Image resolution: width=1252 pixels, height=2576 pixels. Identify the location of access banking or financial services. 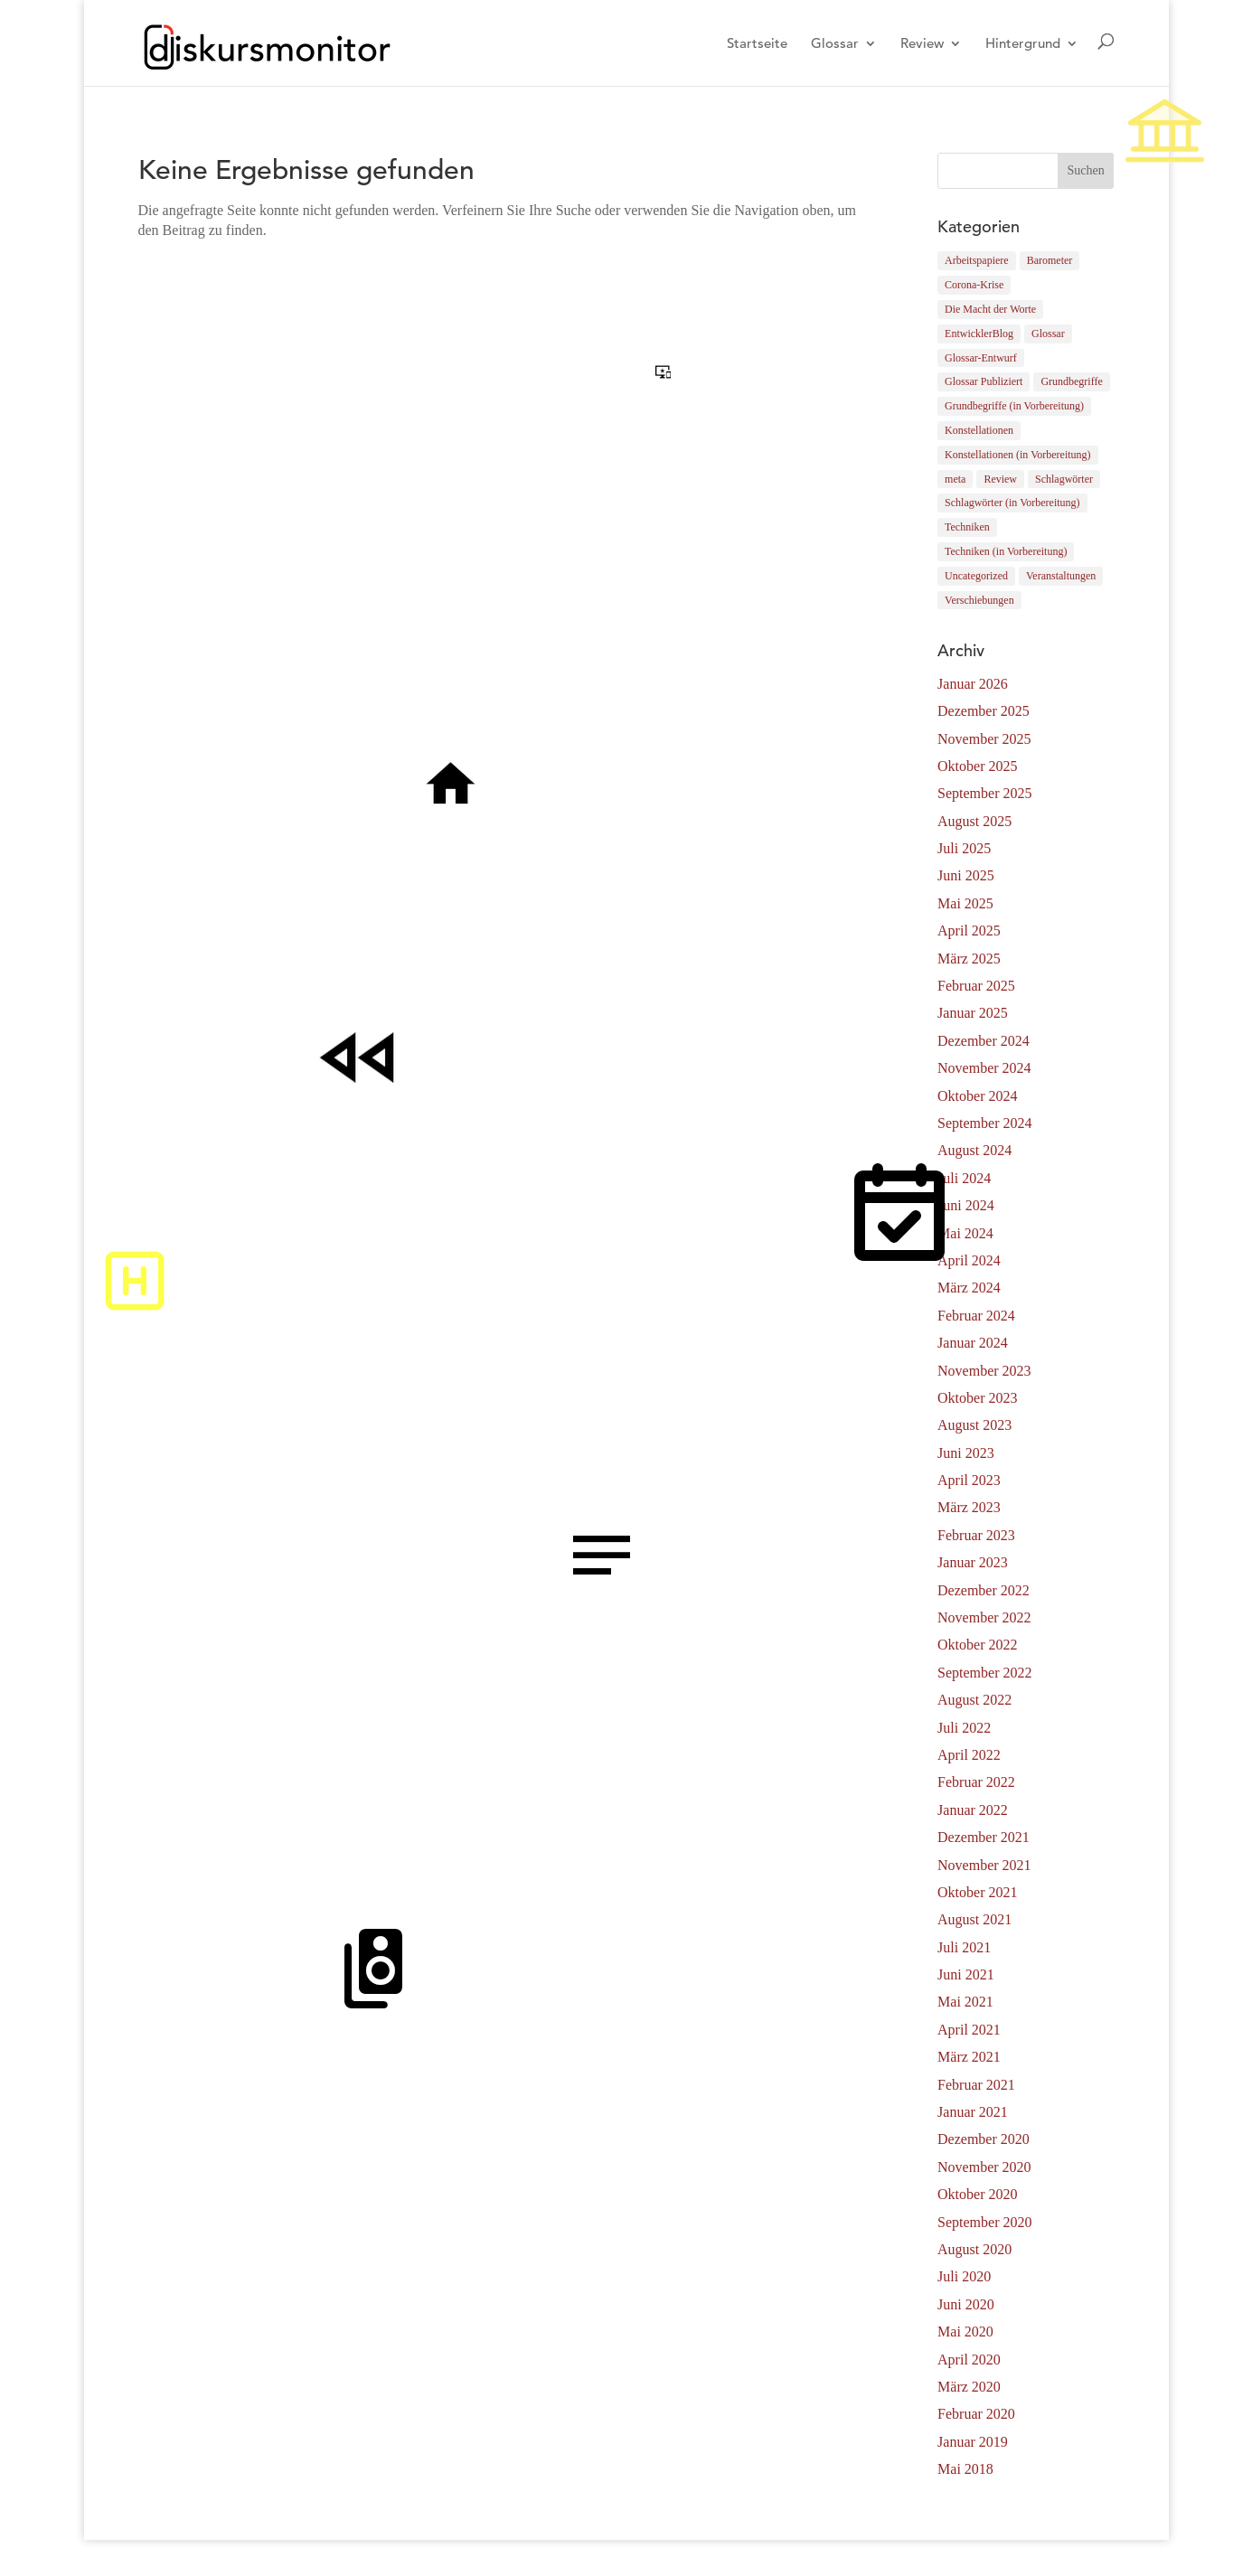
(1164, 133).